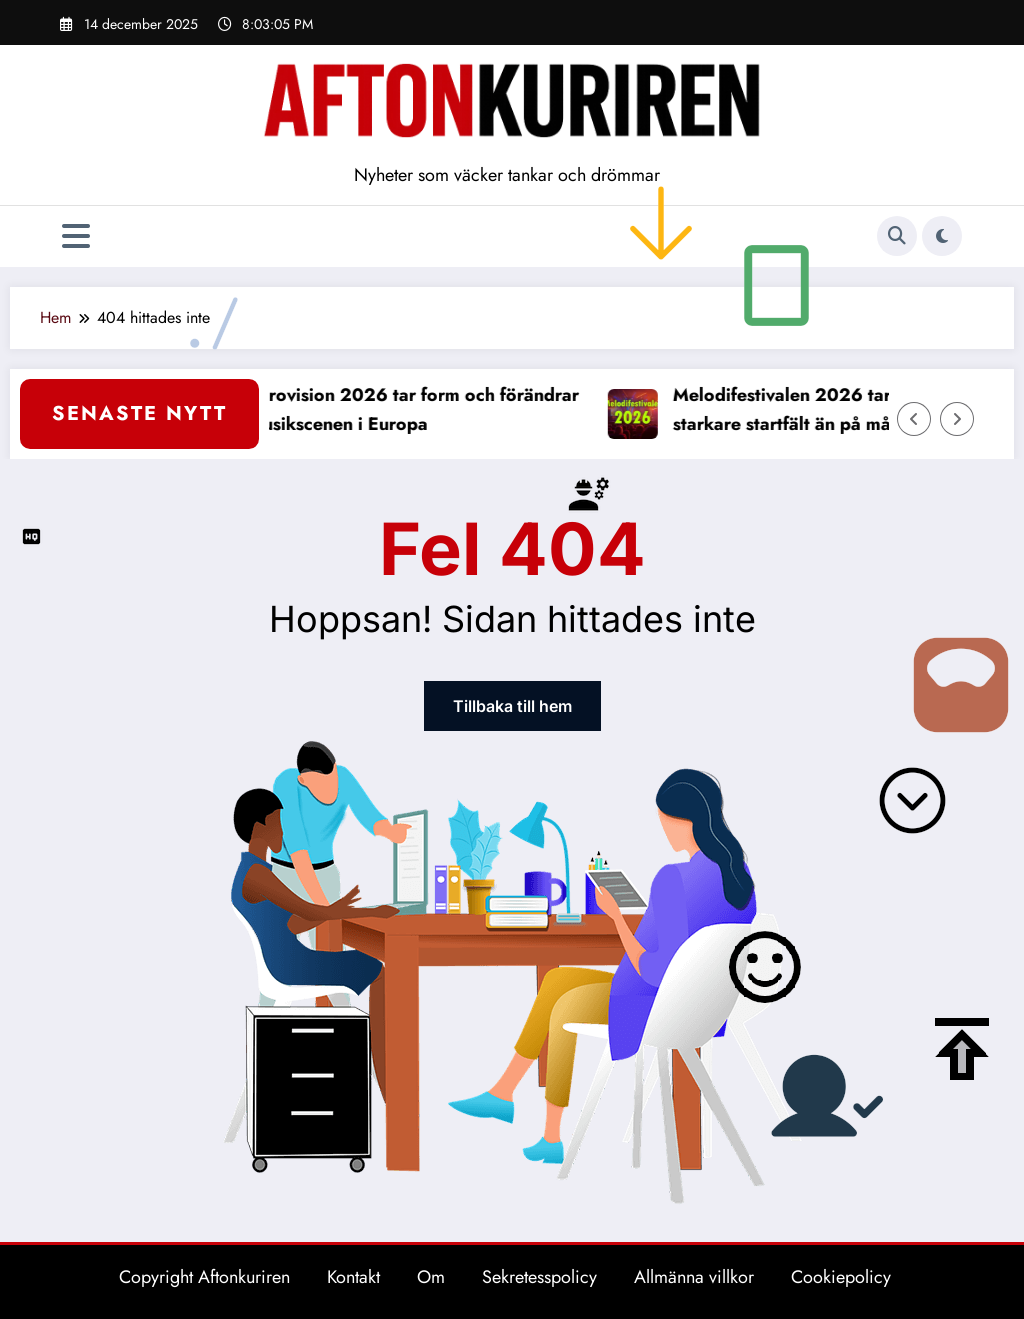 Image resolution: width=1024 pixels, height=1319 pixels. I want to click on expand dropdown menu or content, so click(912, 800).